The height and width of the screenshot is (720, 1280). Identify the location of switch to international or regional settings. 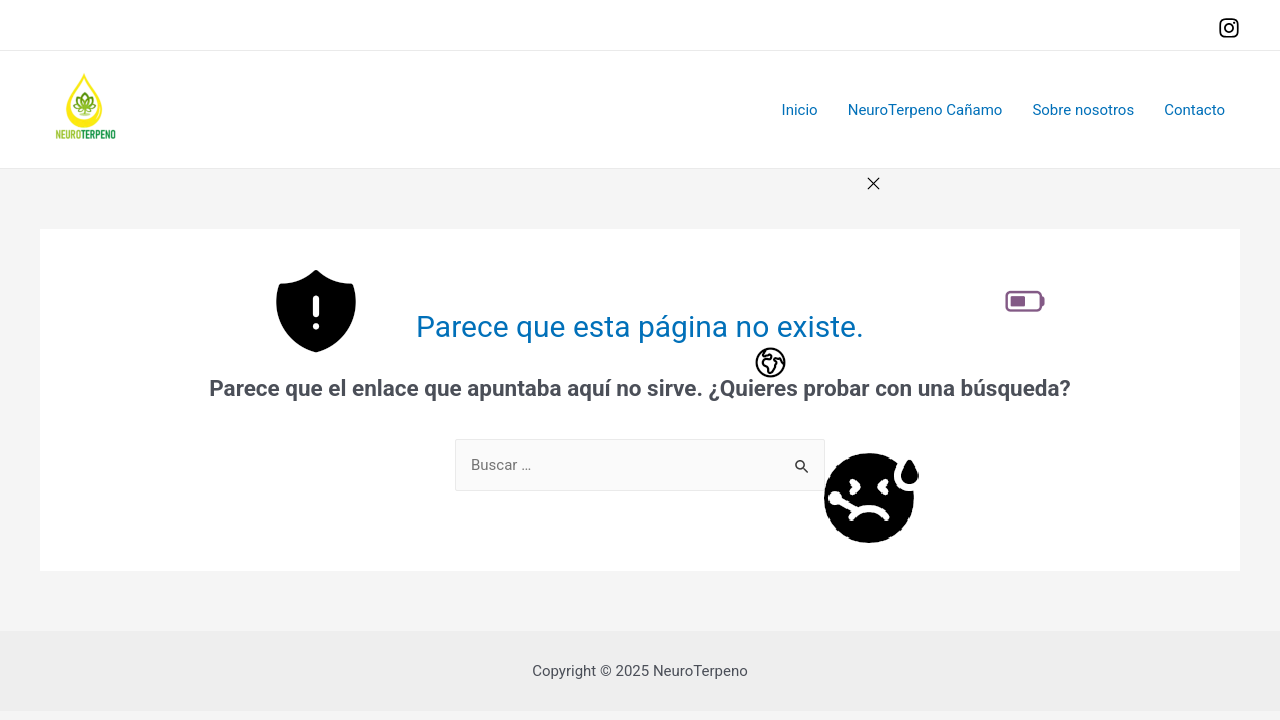
(770, 362).